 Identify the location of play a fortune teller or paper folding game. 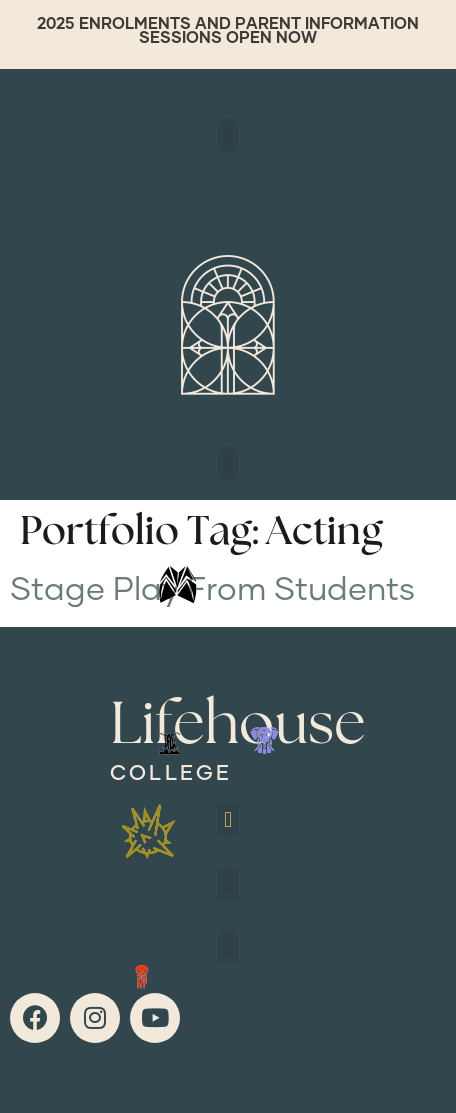
(177, 584).